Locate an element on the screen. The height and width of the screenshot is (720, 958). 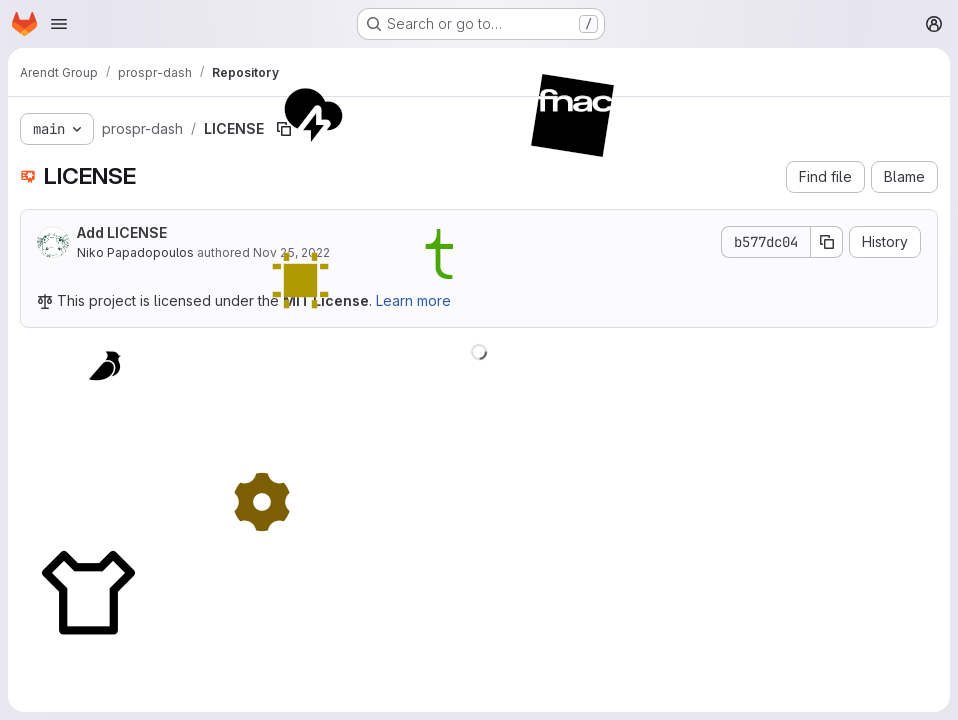
access settings or preferences is located at coordinates (262, 502).